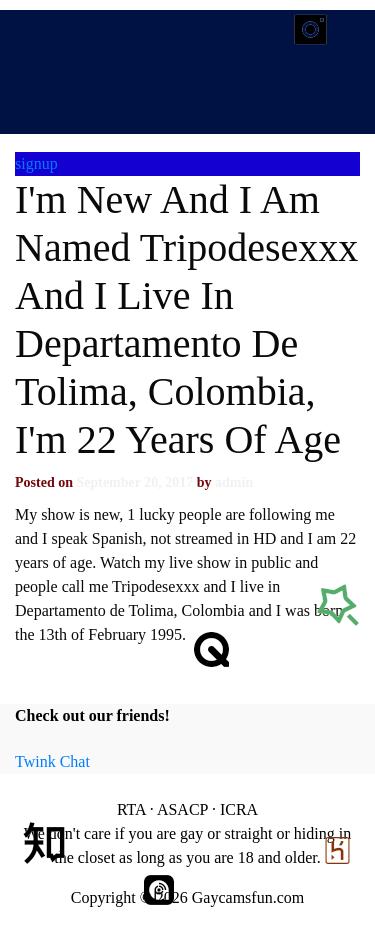  Describe the element at coordinates (211, 649) in the screenshot. I see `quicktime media player logo` at that location.